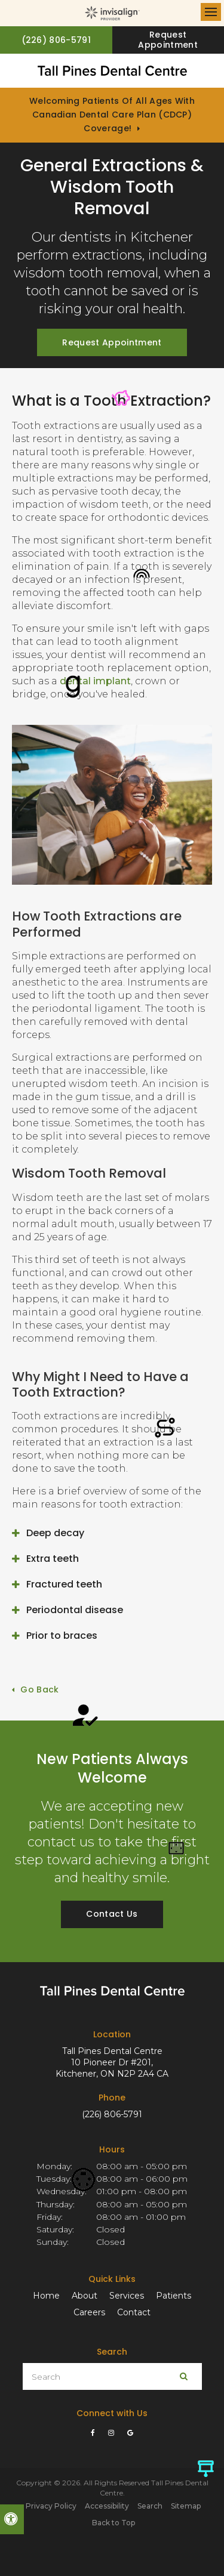 The height and width of the screenshot is (2576, 224). Describe the element at coordinates (83, 2179) in the screenshot. I see `configure s-video input settings` at that location.